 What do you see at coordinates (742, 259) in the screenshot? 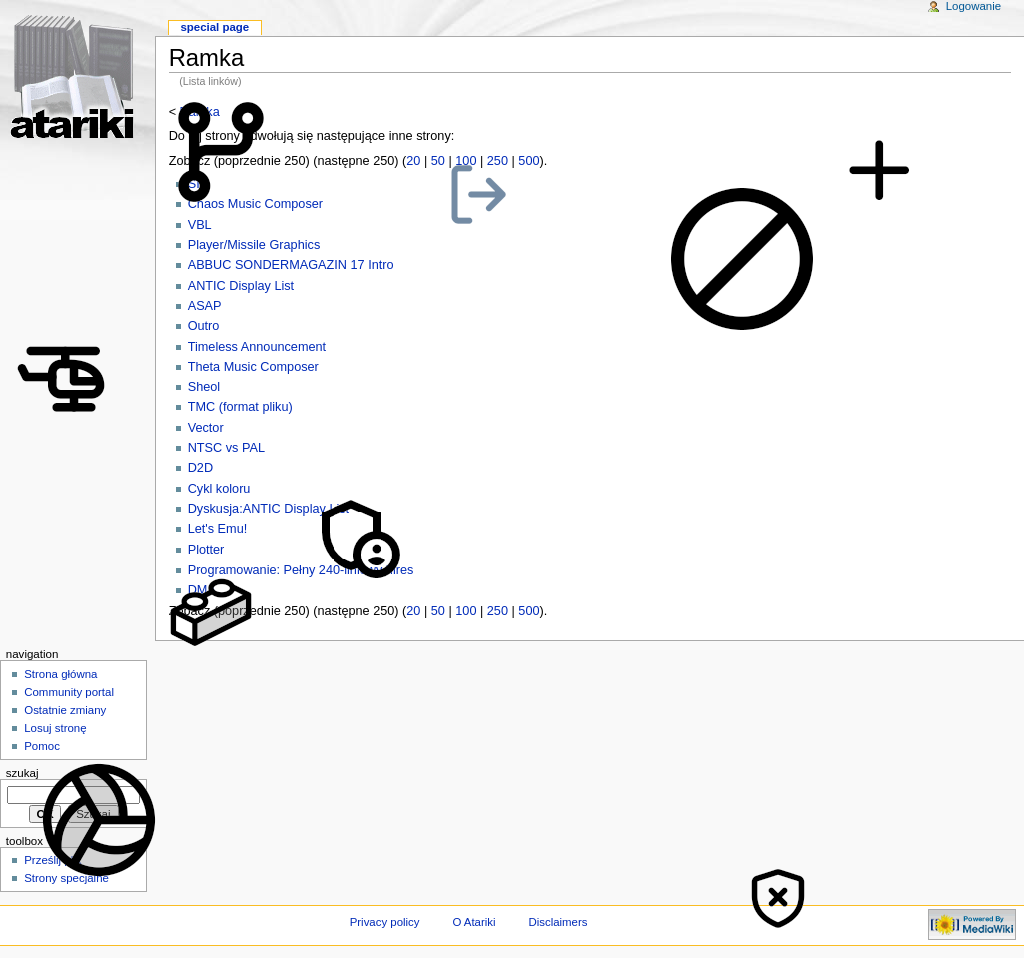
I see `indicates a blocked or prohibited action` at bounding box center [742, 259].